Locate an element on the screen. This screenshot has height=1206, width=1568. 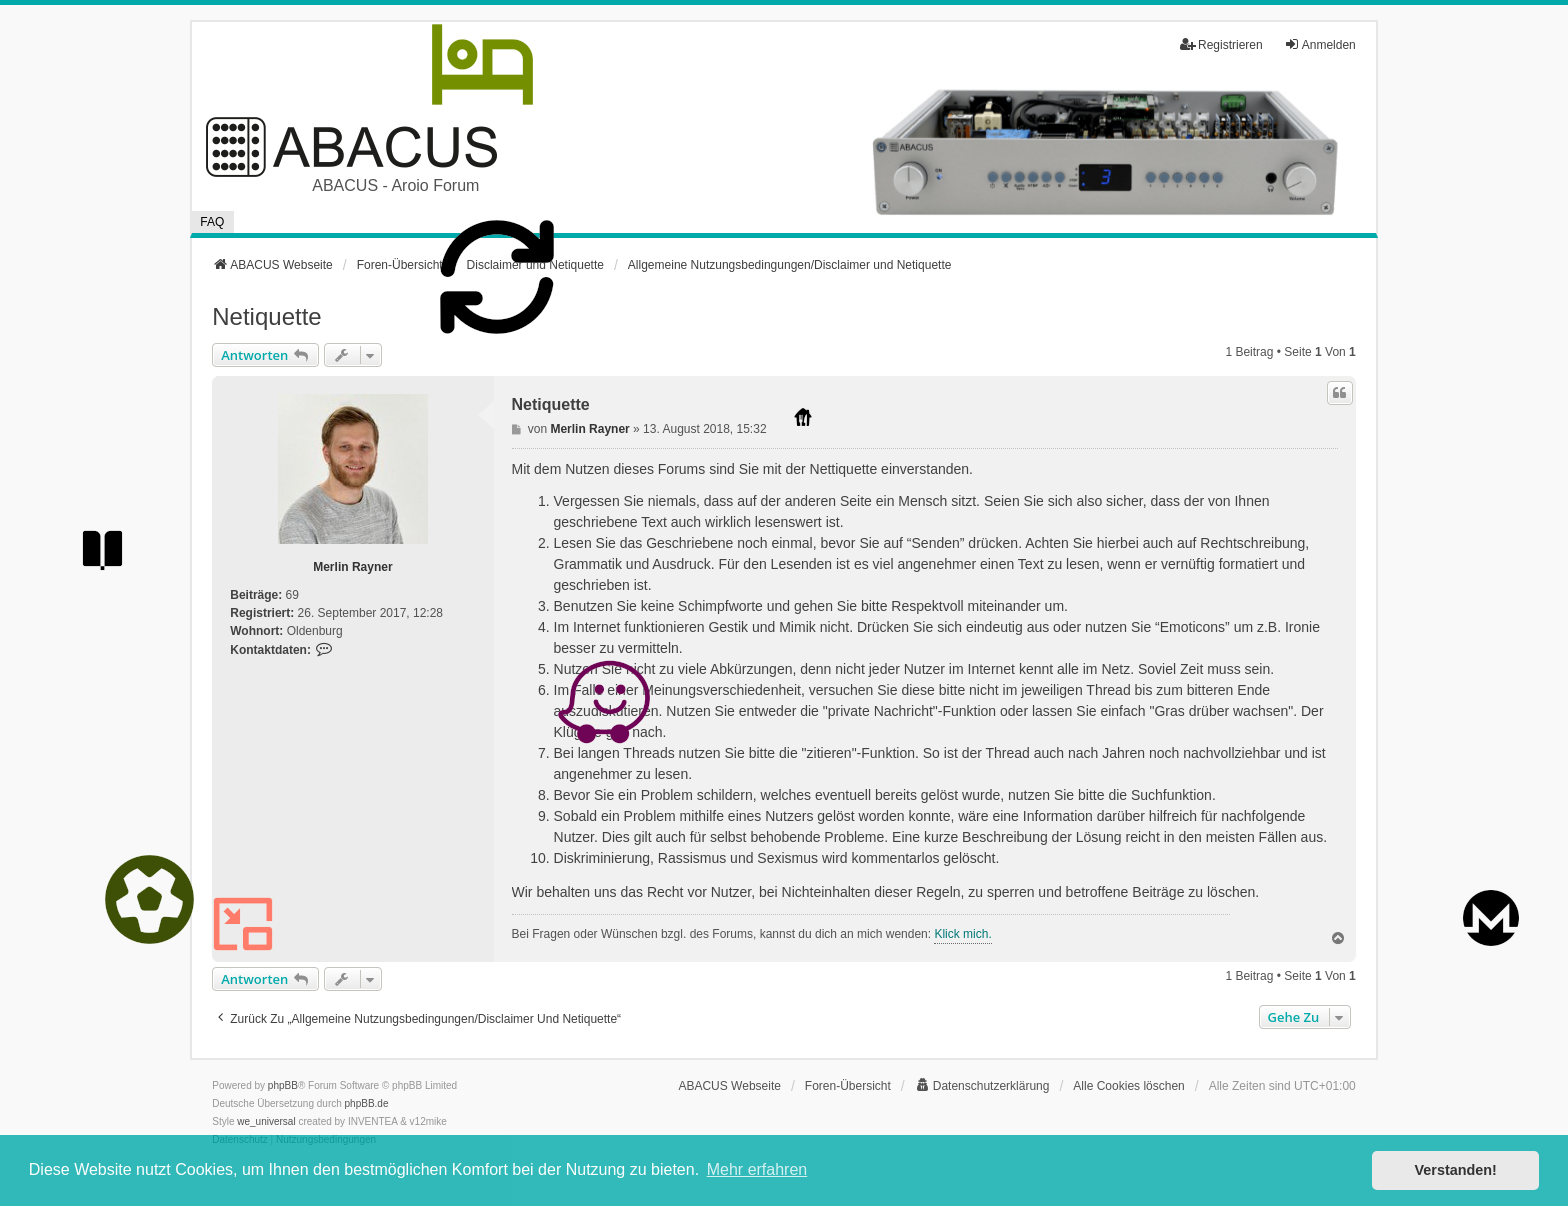
open Waze navigation app is located at coordinates (604, 702).